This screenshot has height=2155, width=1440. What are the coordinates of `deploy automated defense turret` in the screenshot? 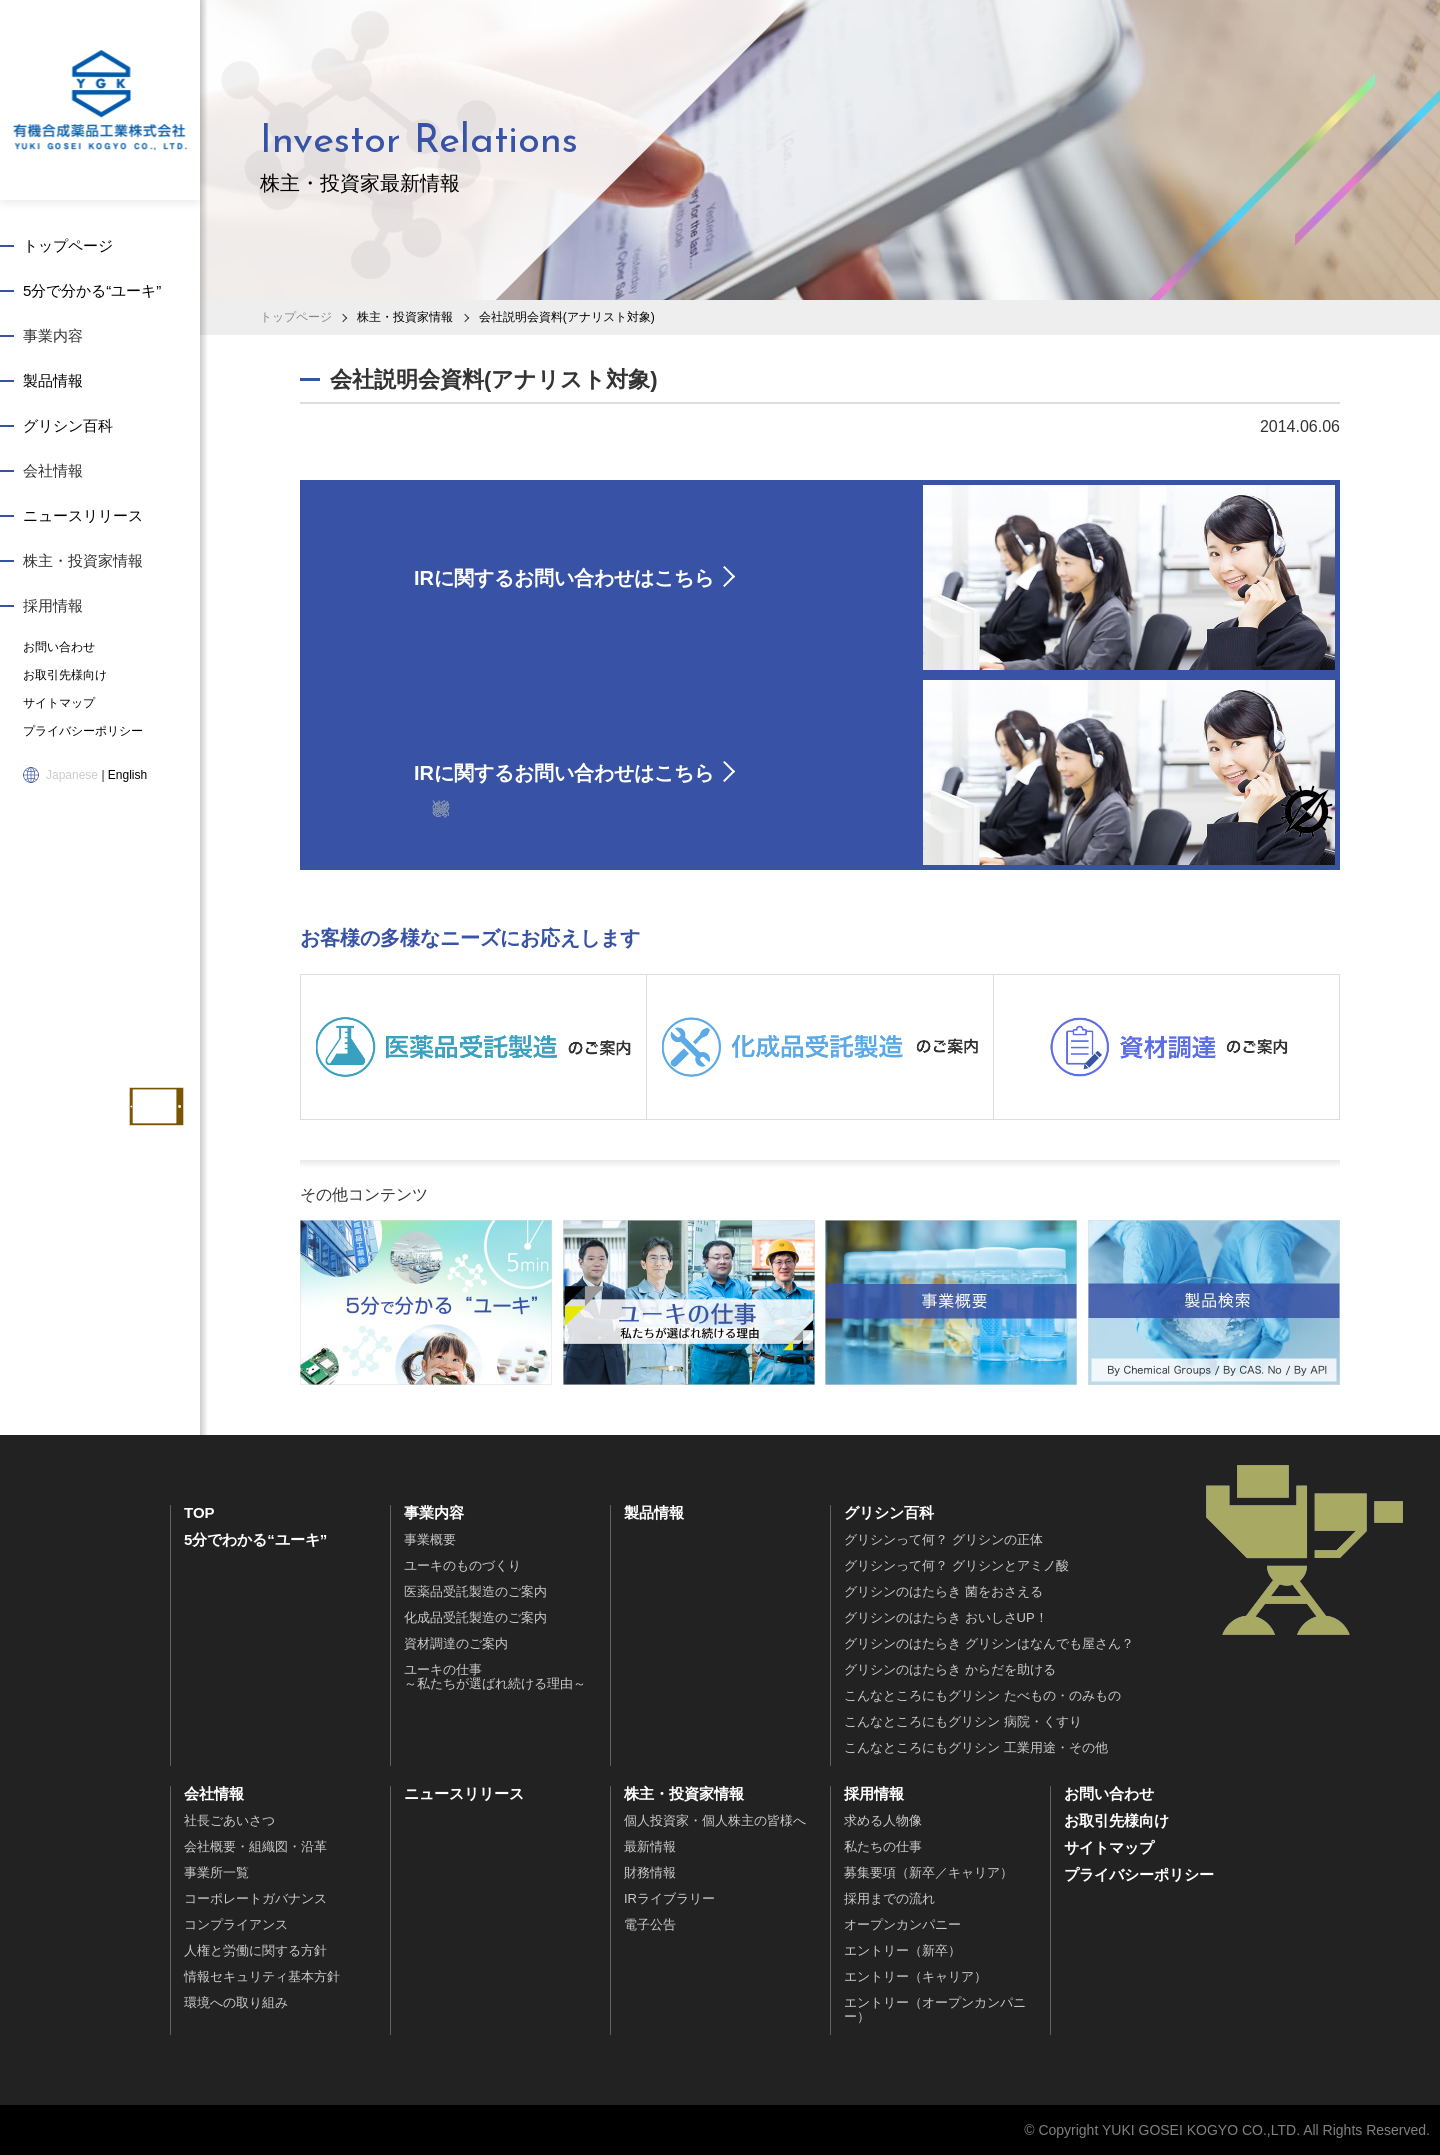 It's located at (1304, 1543).